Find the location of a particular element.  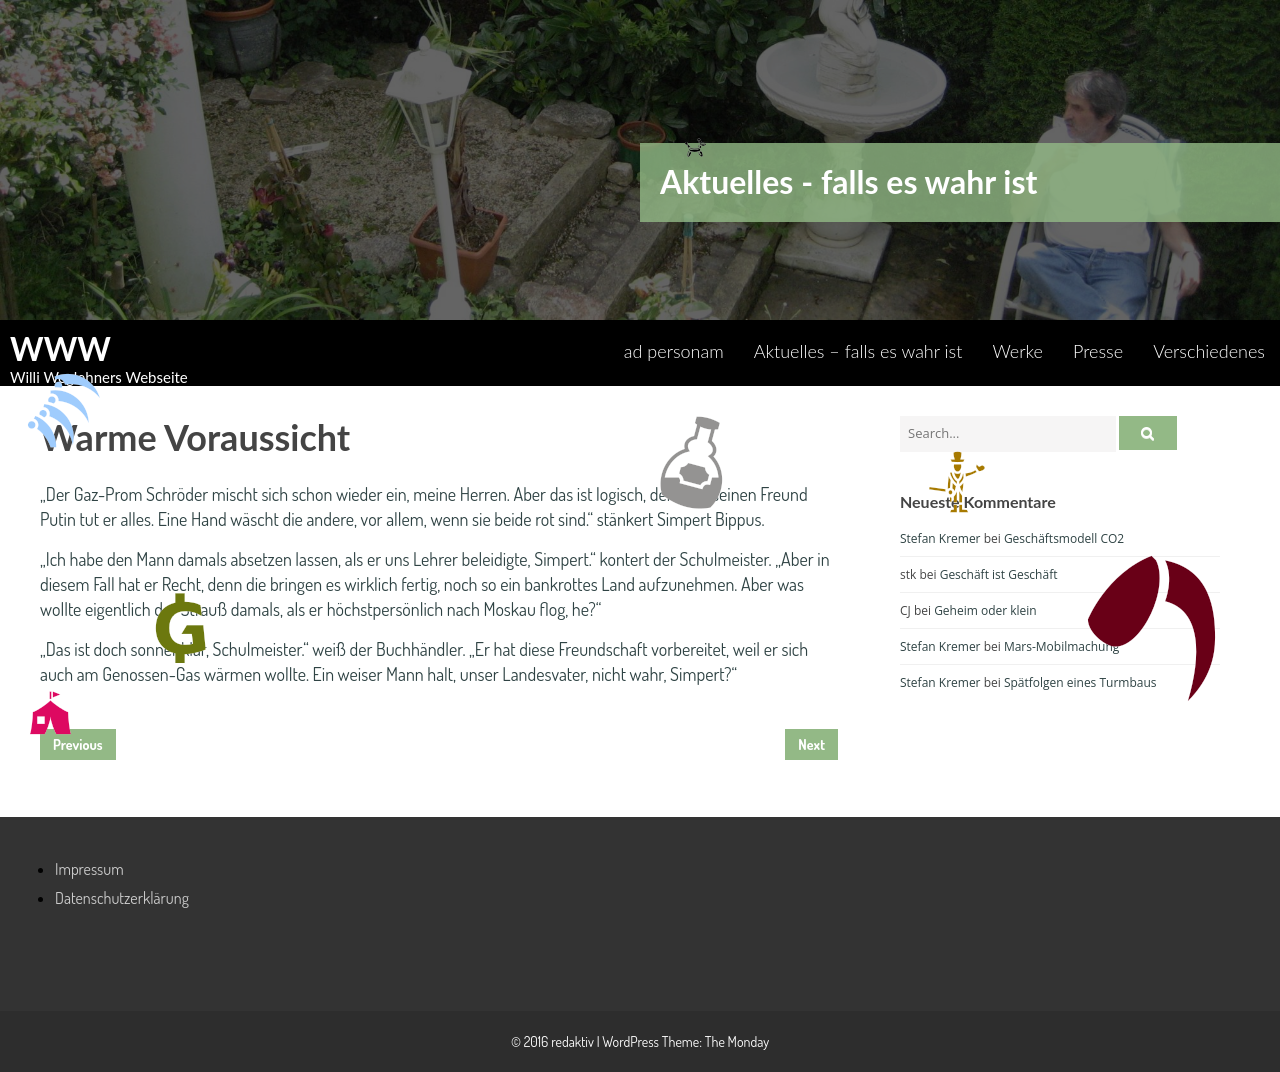

select a potion or consumable item is located at coordinates (696, 462).